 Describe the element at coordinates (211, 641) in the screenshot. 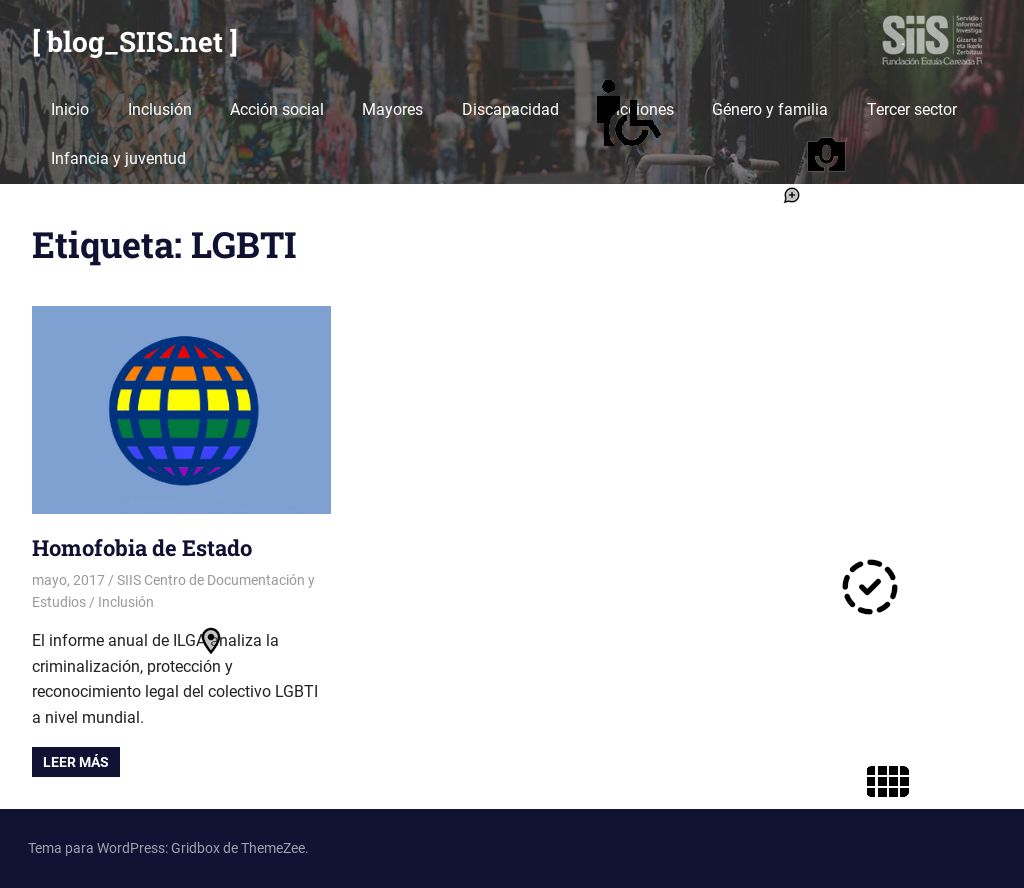

I see `view current location on map` at that location.